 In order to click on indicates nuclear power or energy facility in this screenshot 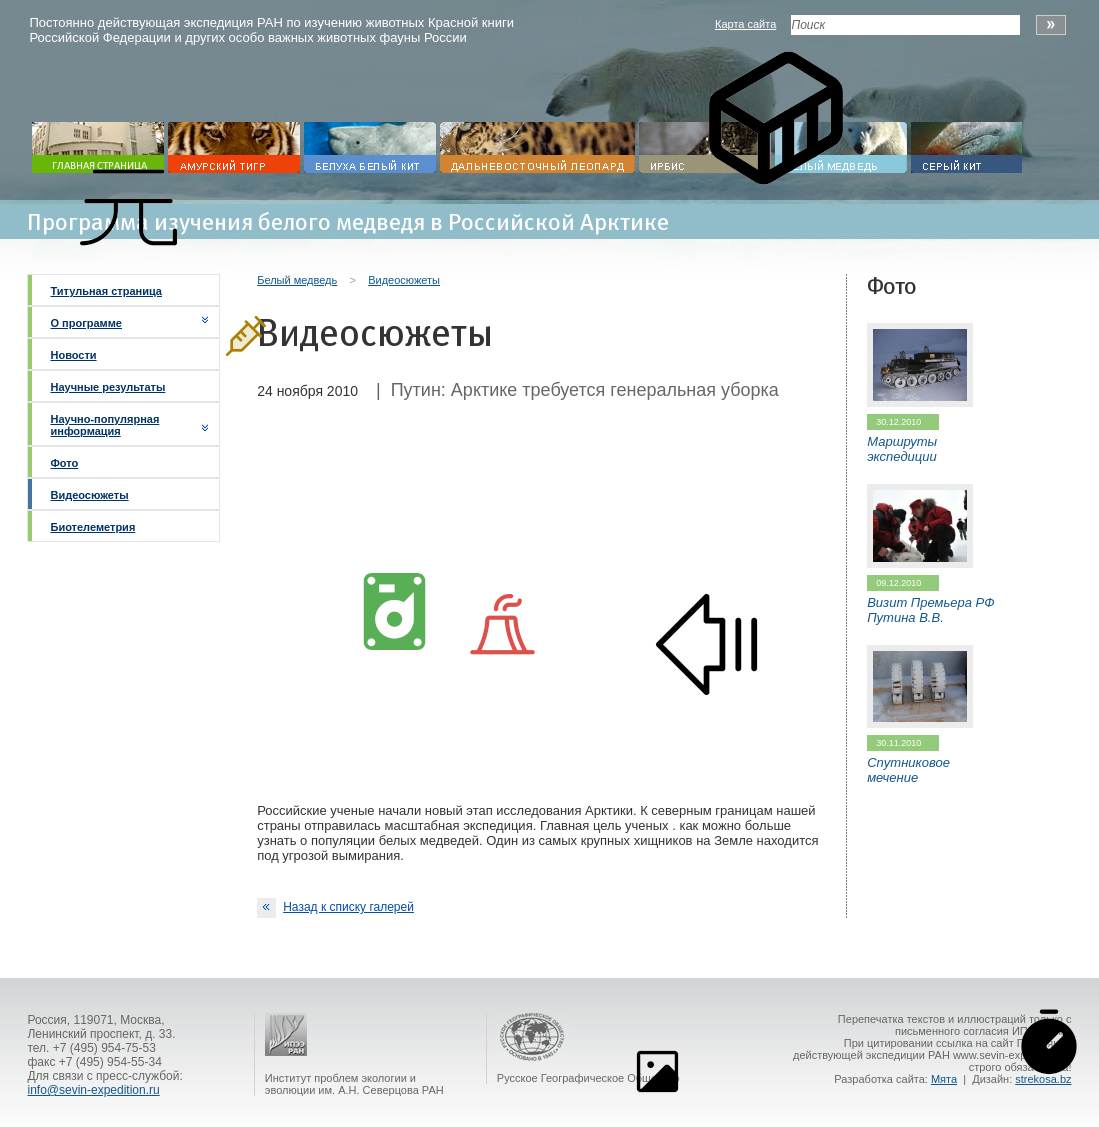, I will do `click(502, 628)`.